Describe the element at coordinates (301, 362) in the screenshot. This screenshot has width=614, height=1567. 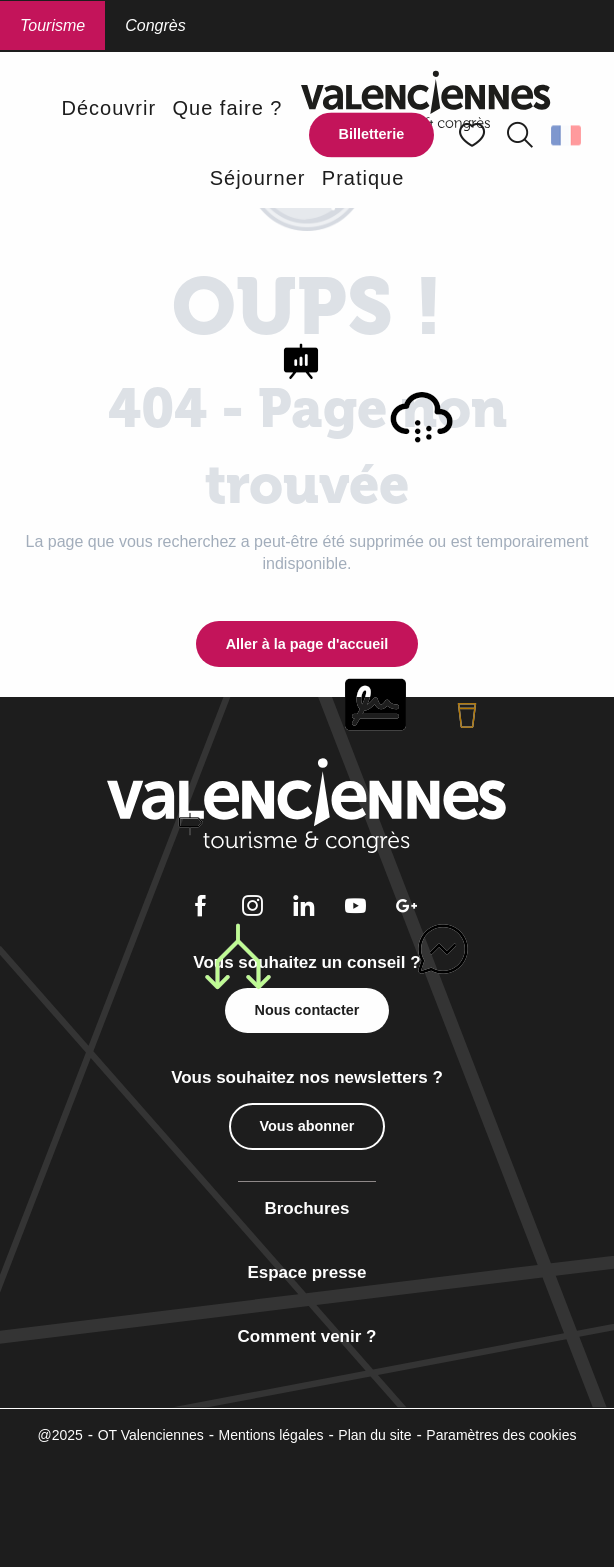
I see `view presentation with data charts` at that location.